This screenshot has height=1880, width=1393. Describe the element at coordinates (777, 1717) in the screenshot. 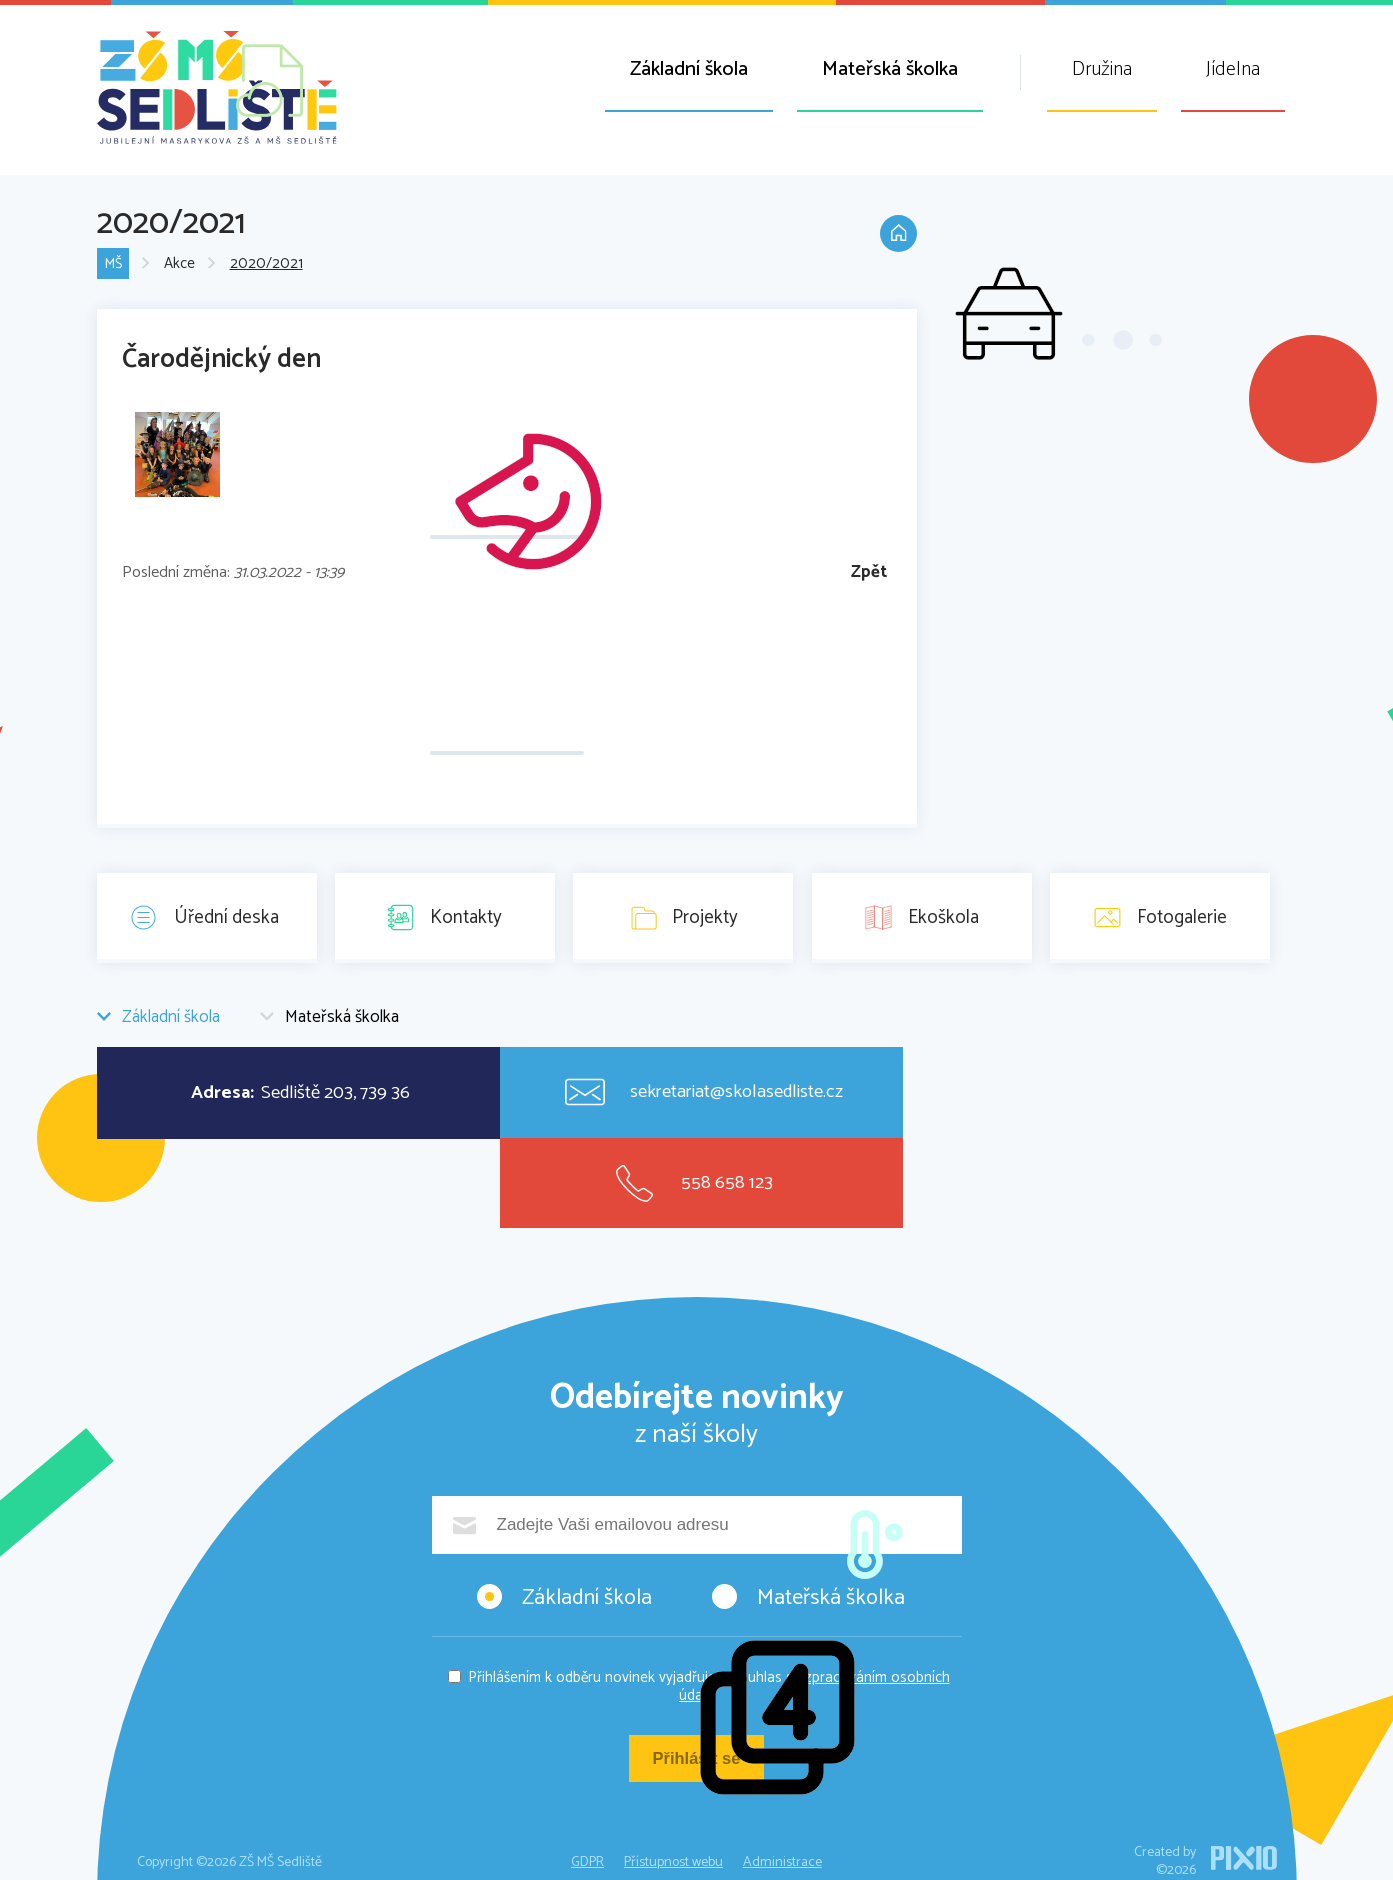

I see `view item 4 in a collection or series` at that location.